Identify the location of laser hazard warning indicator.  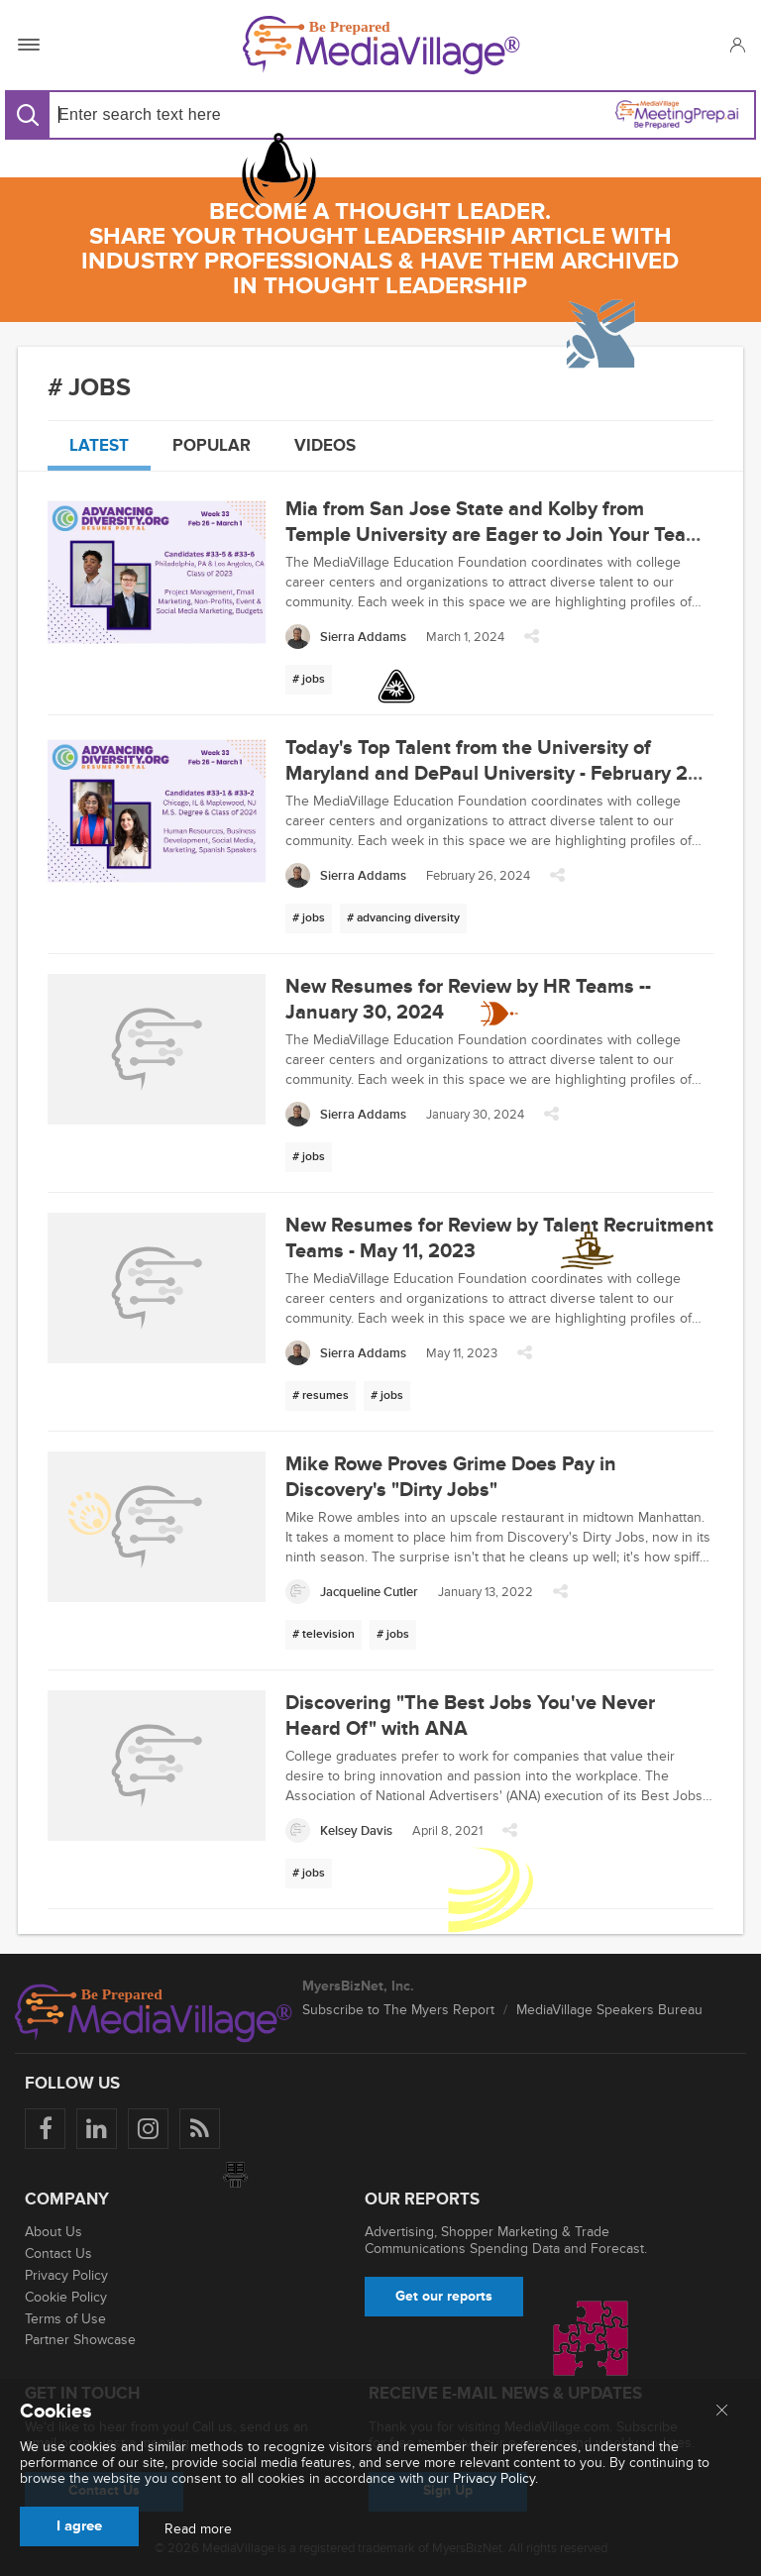
(396, 688).